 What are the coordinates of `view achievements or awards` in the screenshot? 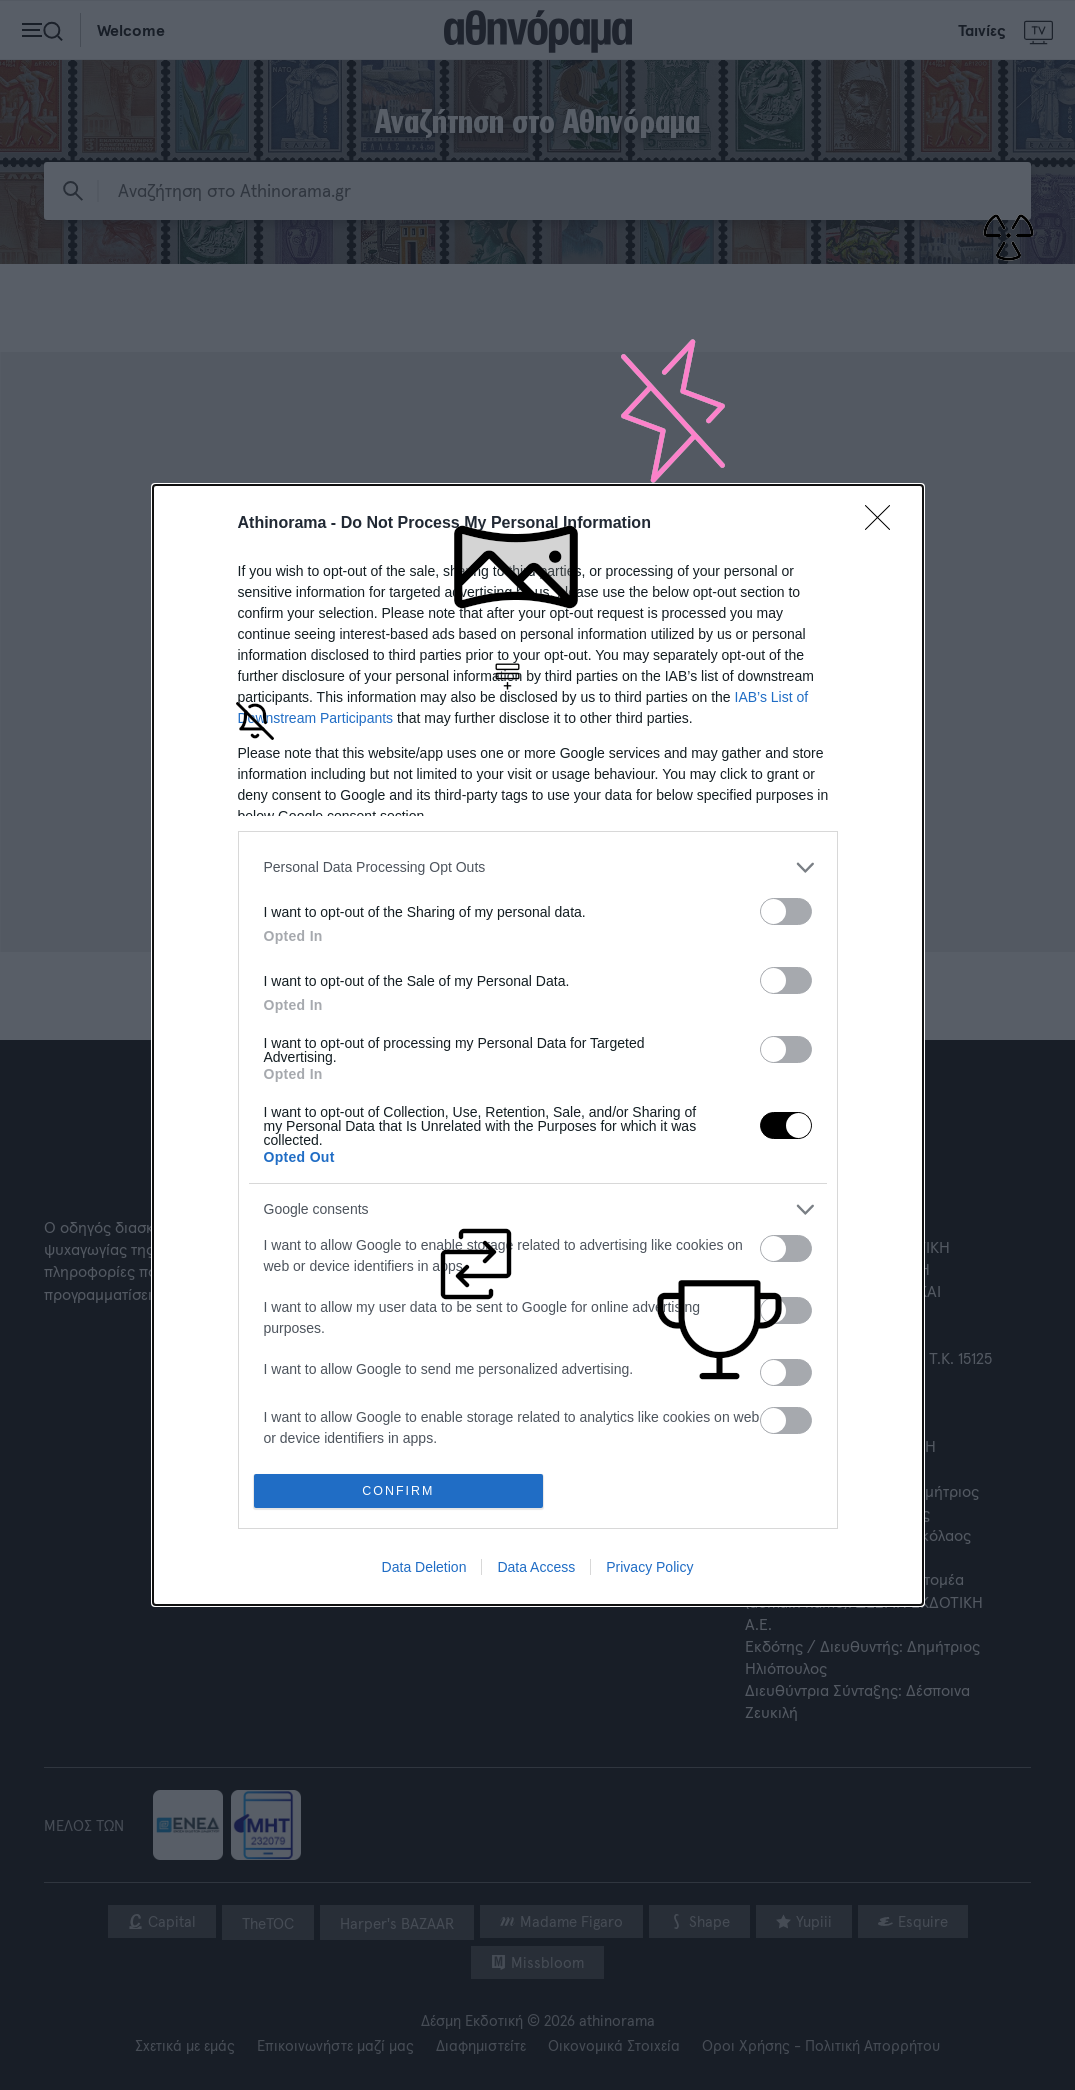 It's located at (719, 1325).